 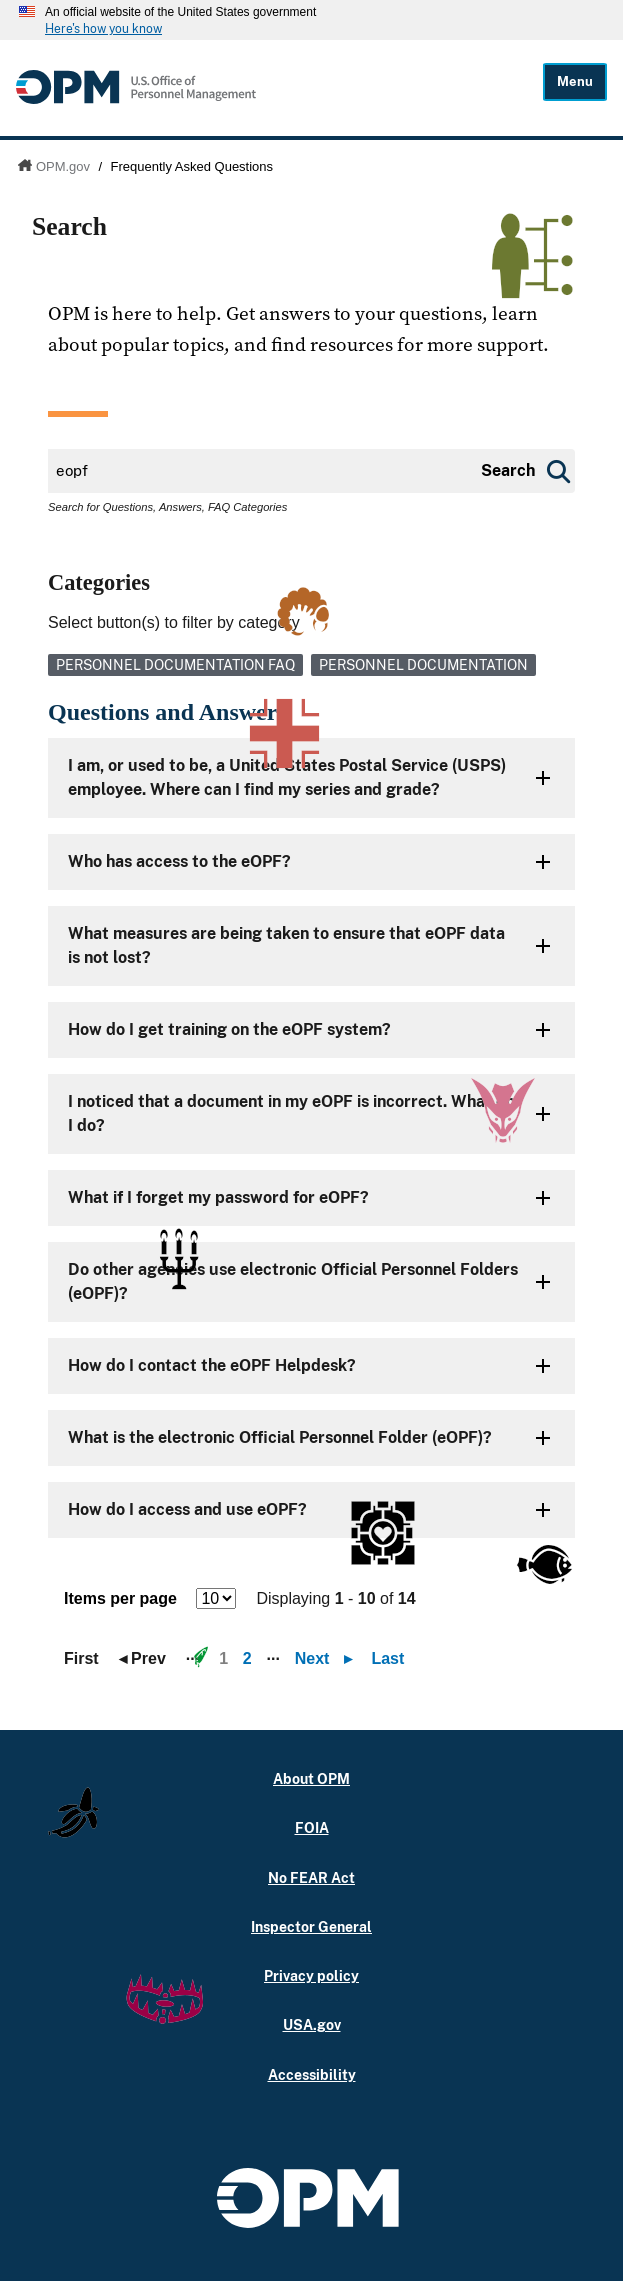 I want to click on select elf or fantasy race character, so click(x=201, y=1657).